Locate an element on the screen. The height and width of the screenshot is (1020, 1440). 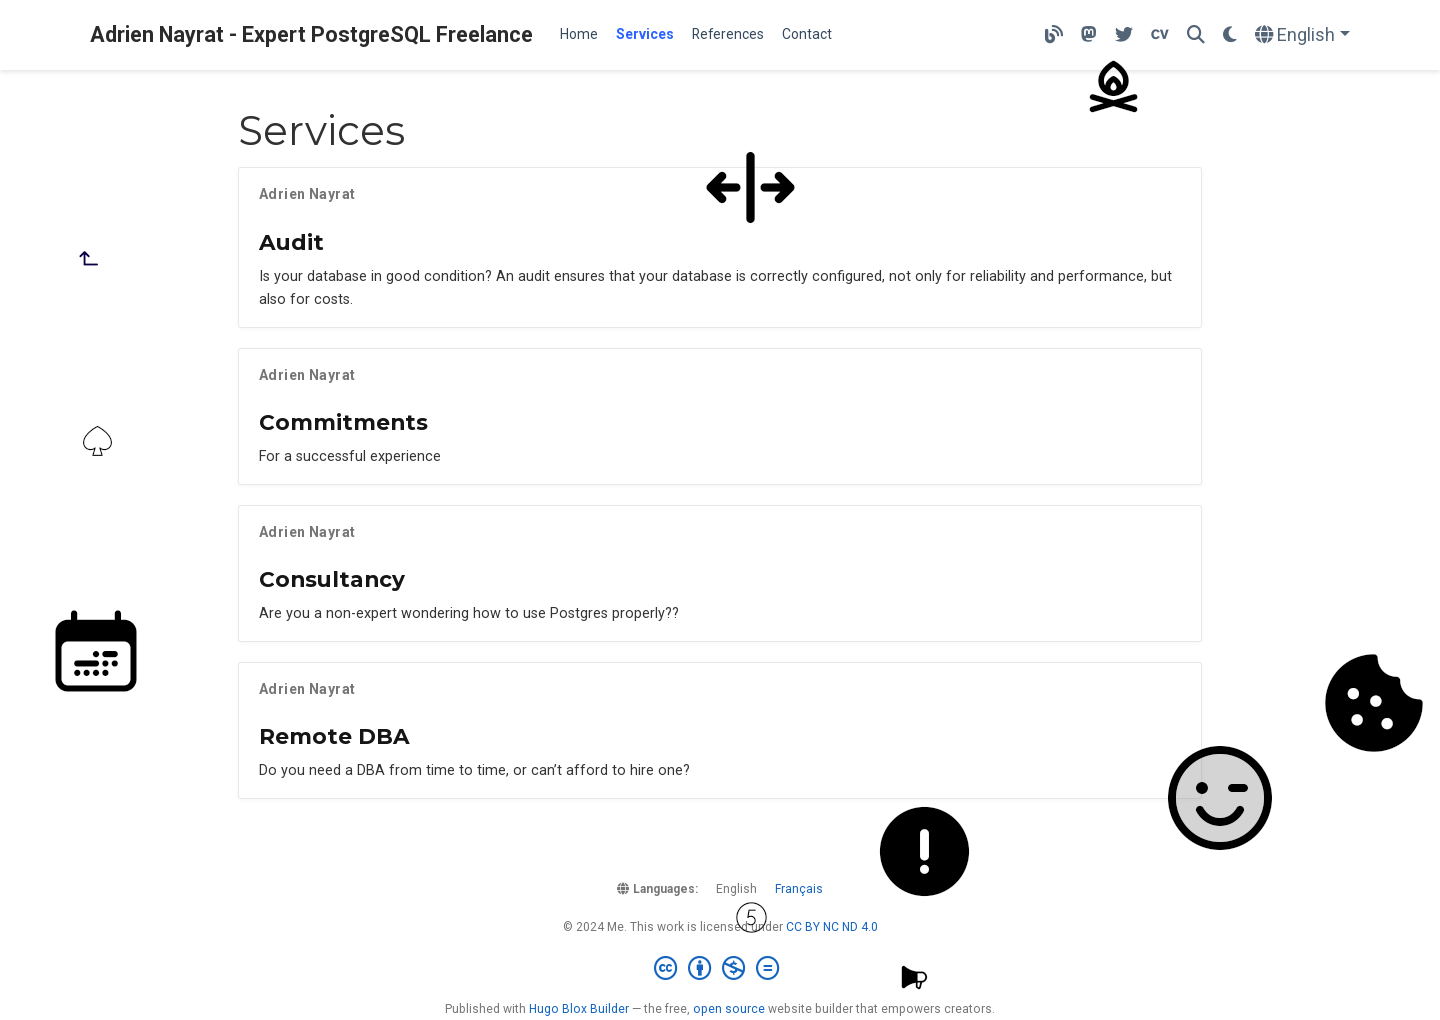
go back and return to top is located at coordinates (88, 259).